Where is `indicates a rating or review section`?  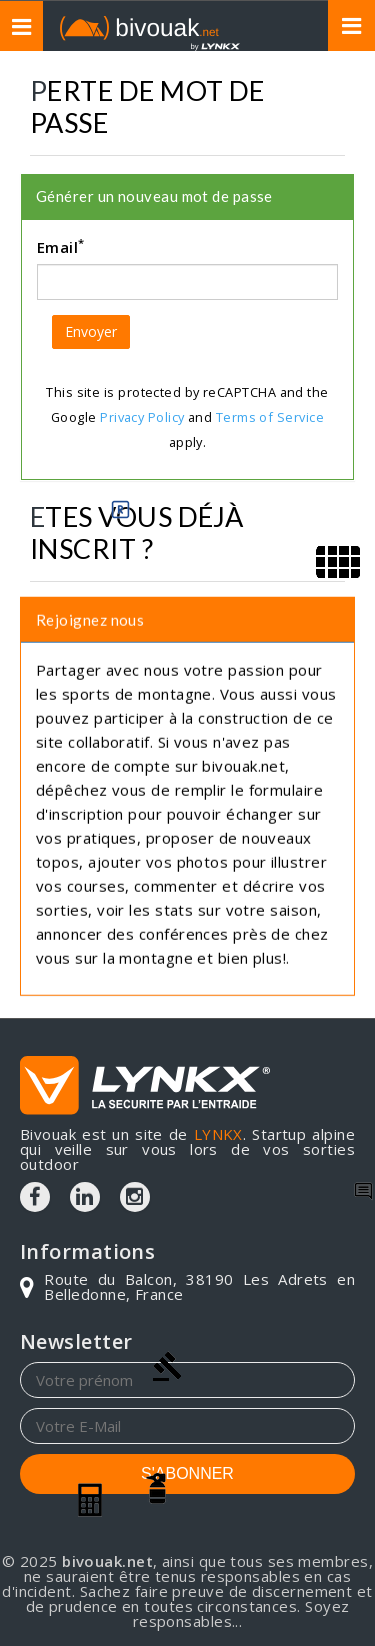 indicates a rating or review section is located at coordinates (120, 509).